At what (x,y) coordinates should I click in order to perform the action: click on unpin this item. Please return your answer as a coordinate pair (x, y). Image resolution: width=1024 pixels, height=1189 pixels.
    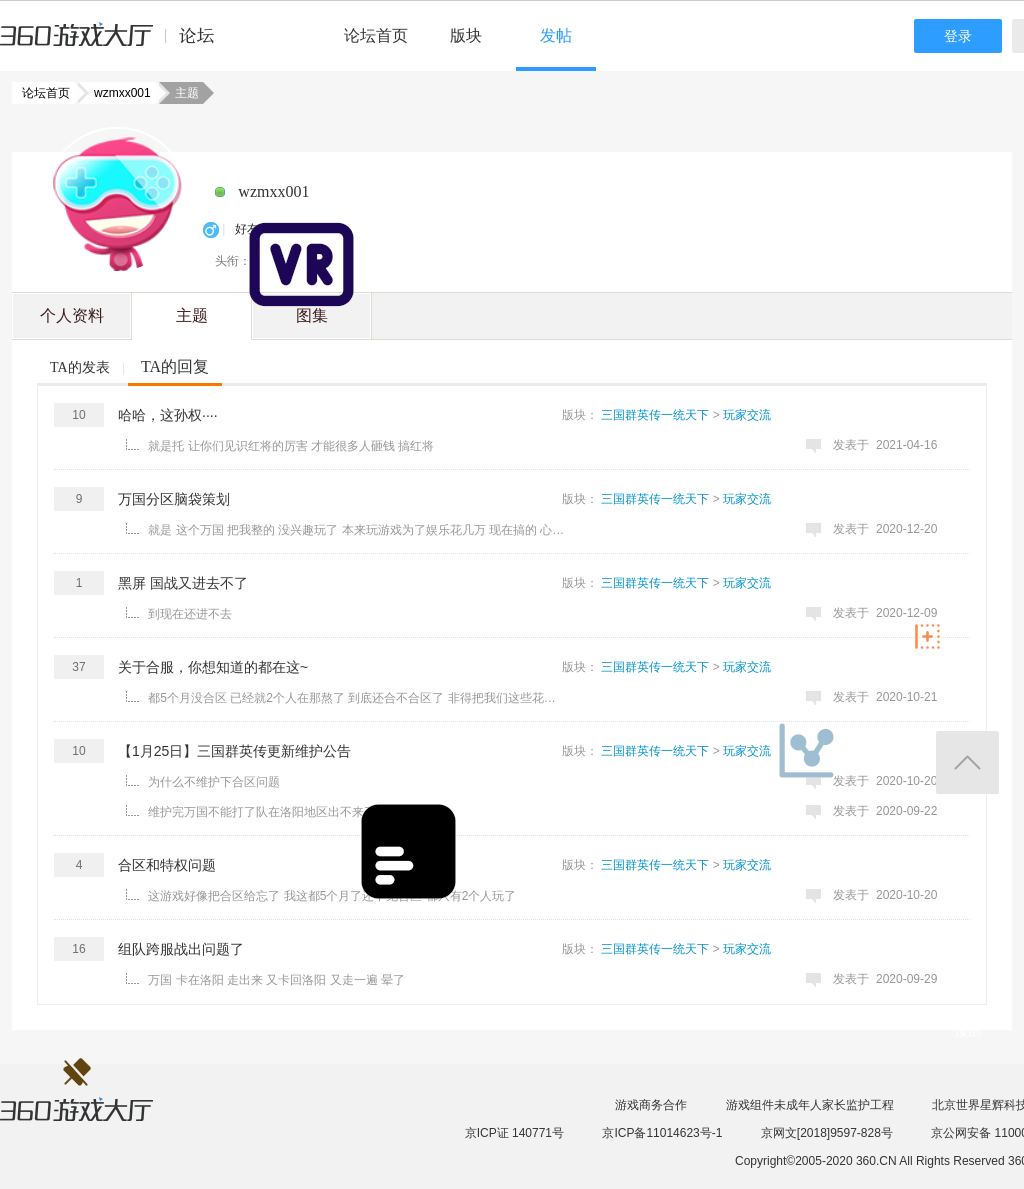
    Looking at the image, I should click on (76, 1073).